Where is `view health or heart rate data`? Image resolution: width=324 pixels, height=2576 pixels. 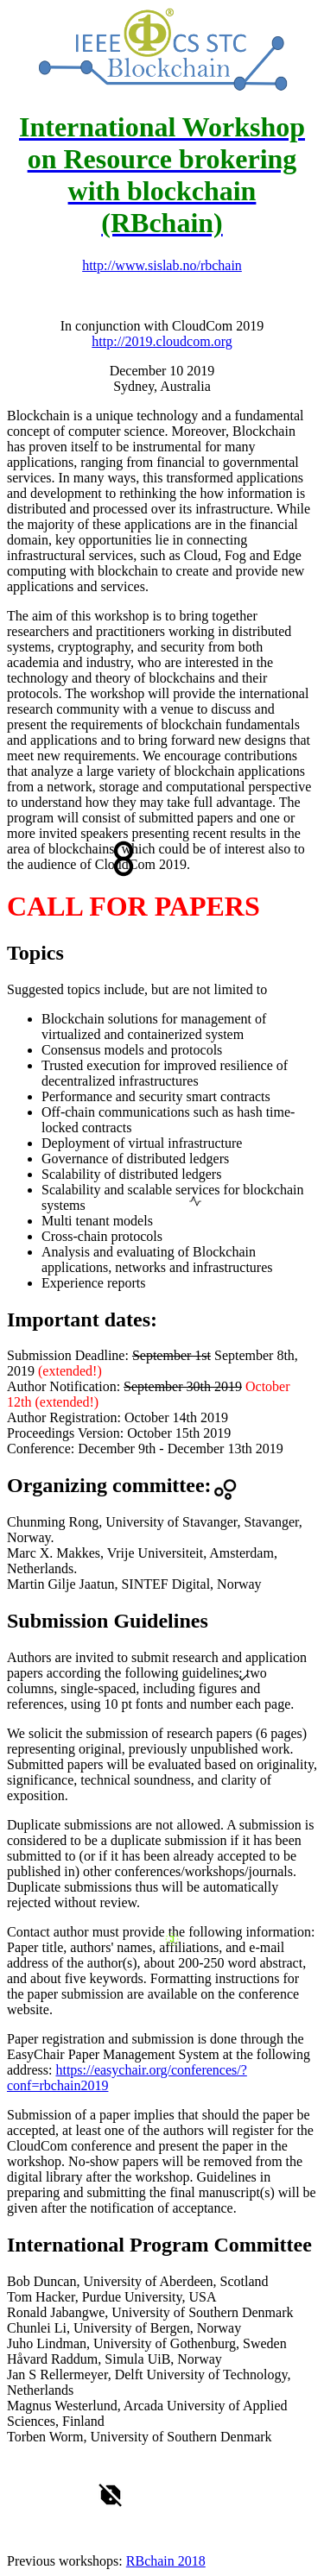 view health or heart rate data is located at coordinates (195, 1201).